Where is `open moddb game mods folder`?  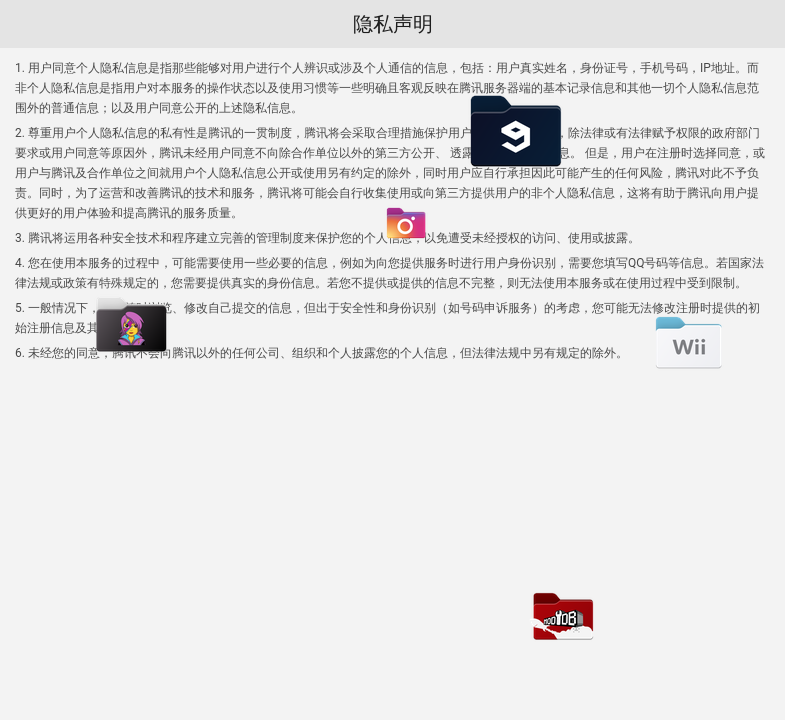
open moddb game mods folder is located at coordinates (563, 618).